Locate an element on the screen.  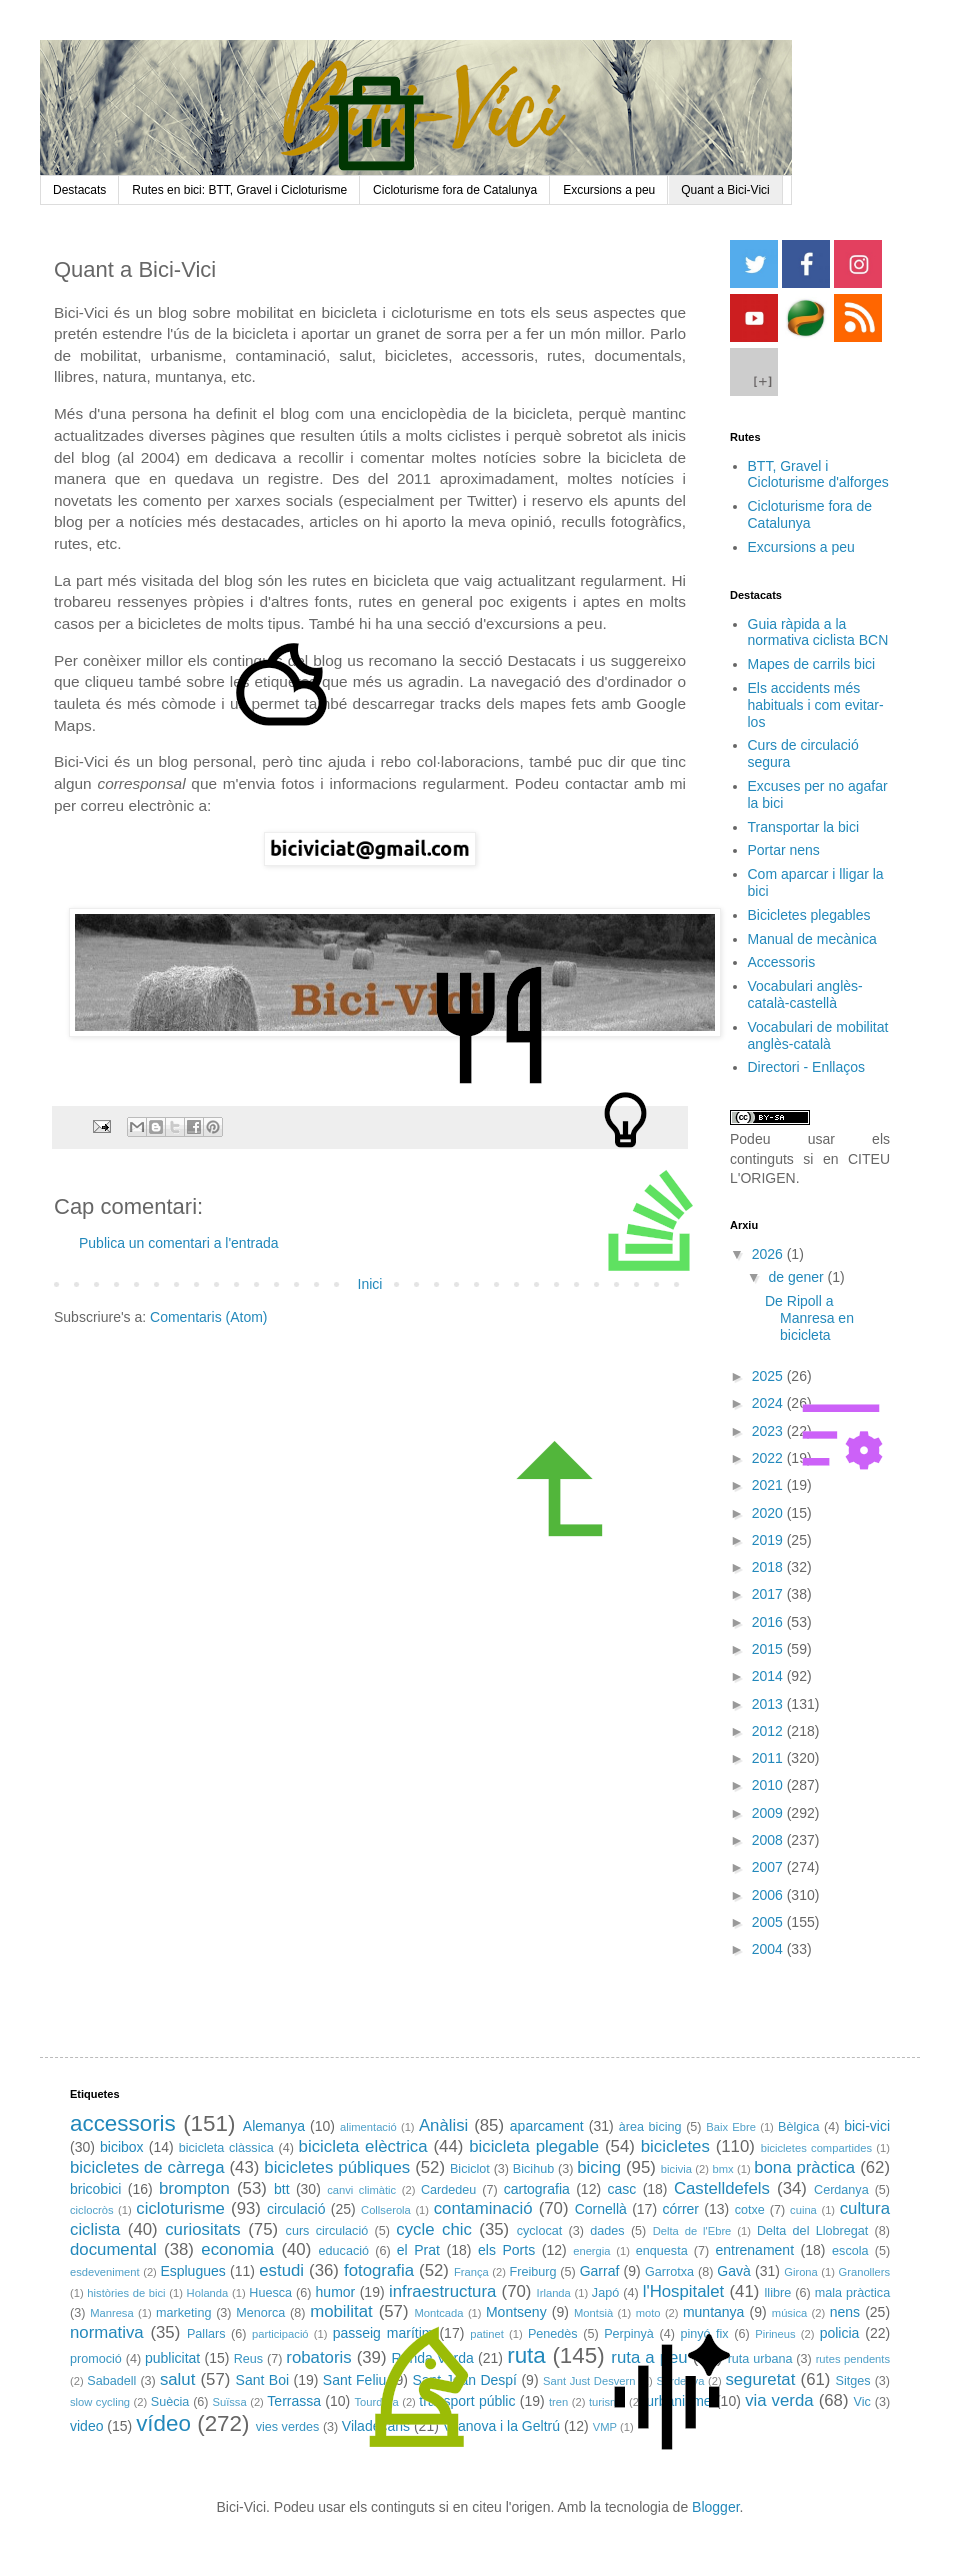
view tips or helpful suggestions is located at coordinates (625, 1118).